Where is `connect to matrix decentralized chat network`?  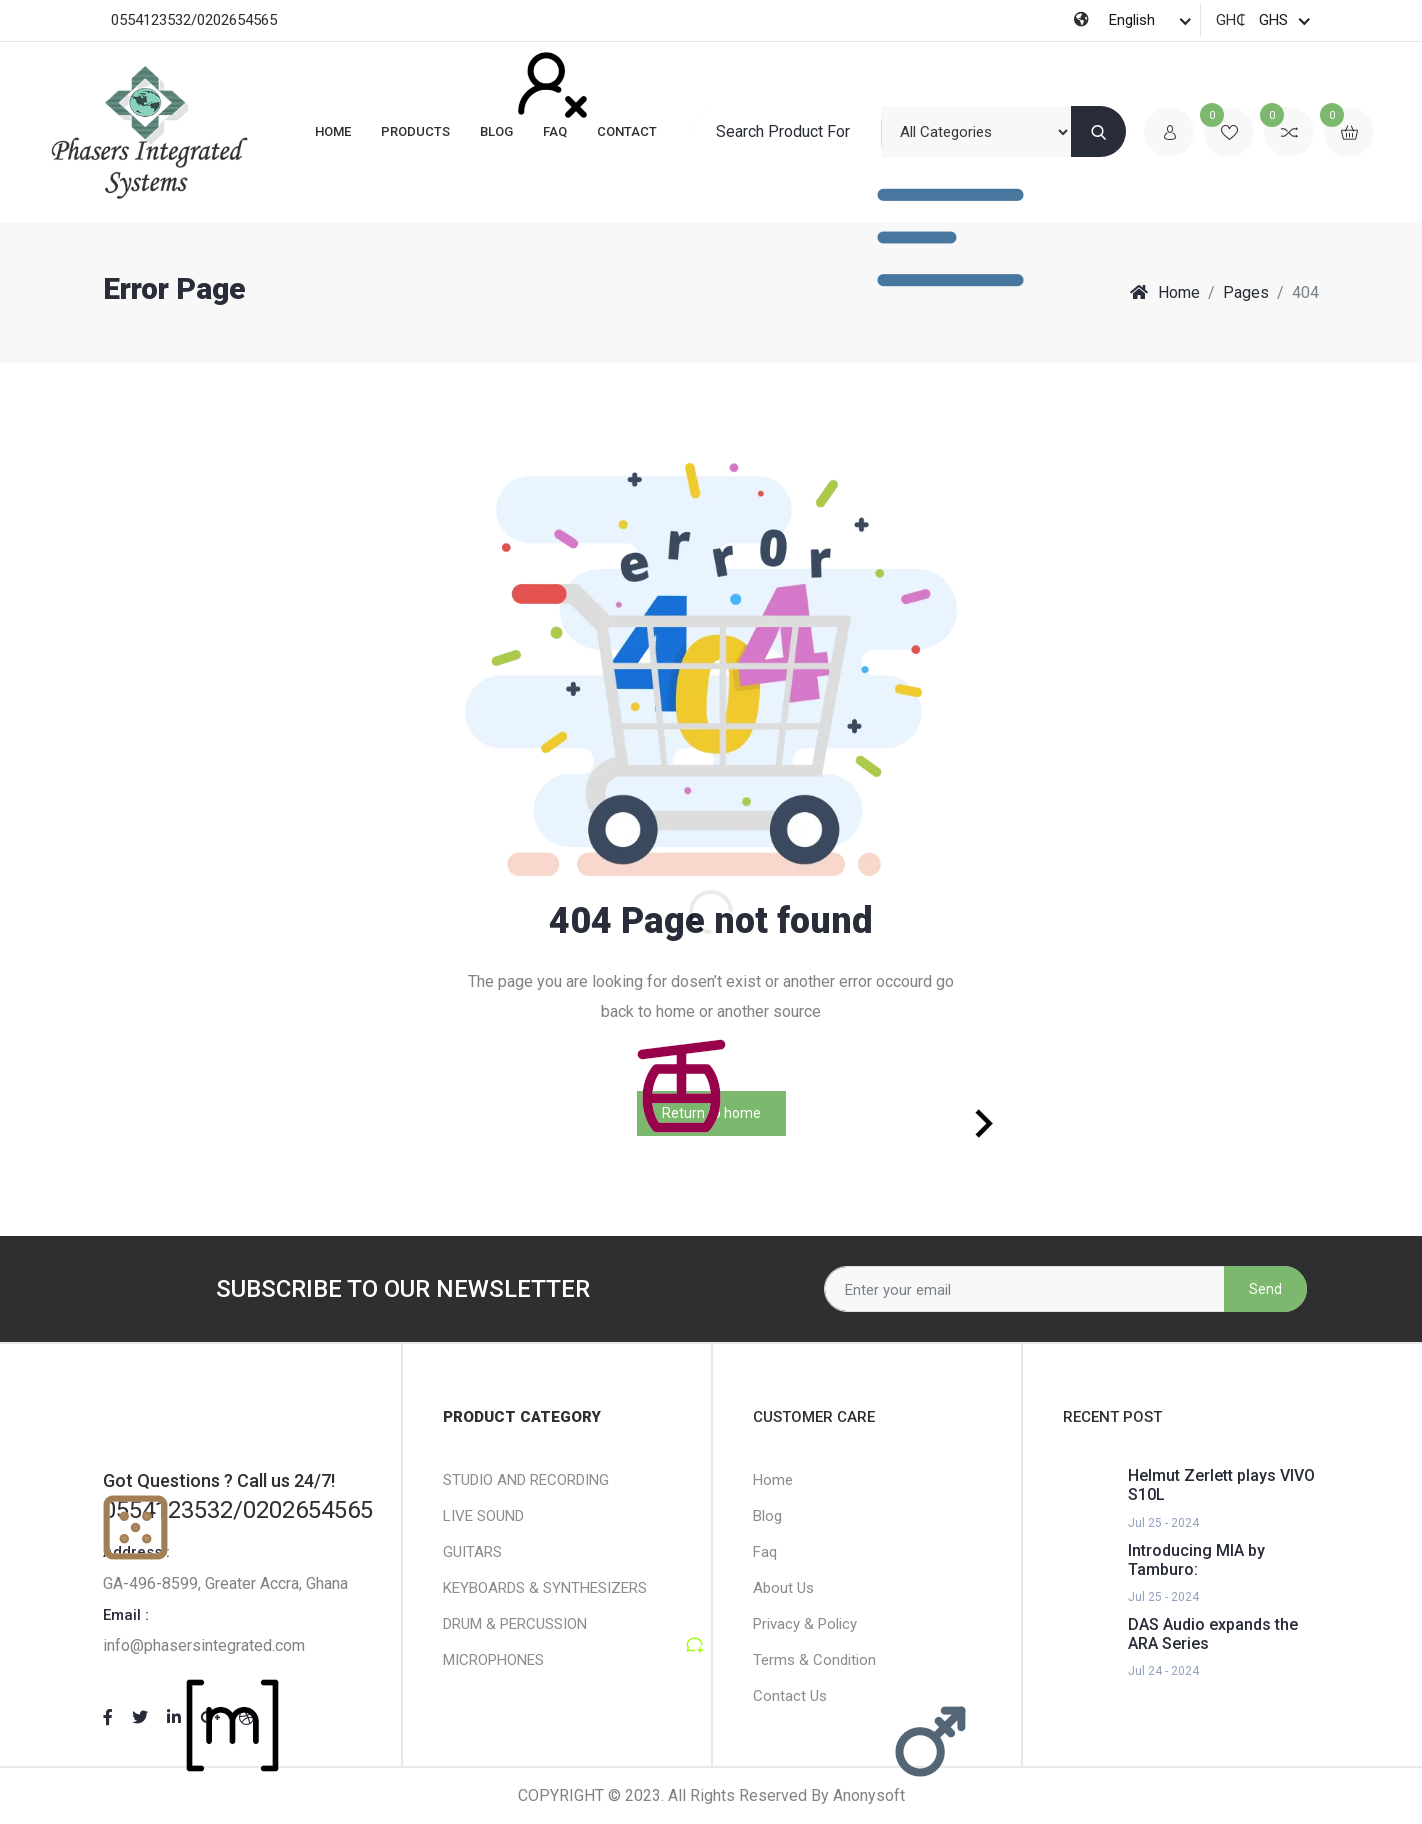
connect to matrix decentralized chat network is located at coordinates (232, 1725).